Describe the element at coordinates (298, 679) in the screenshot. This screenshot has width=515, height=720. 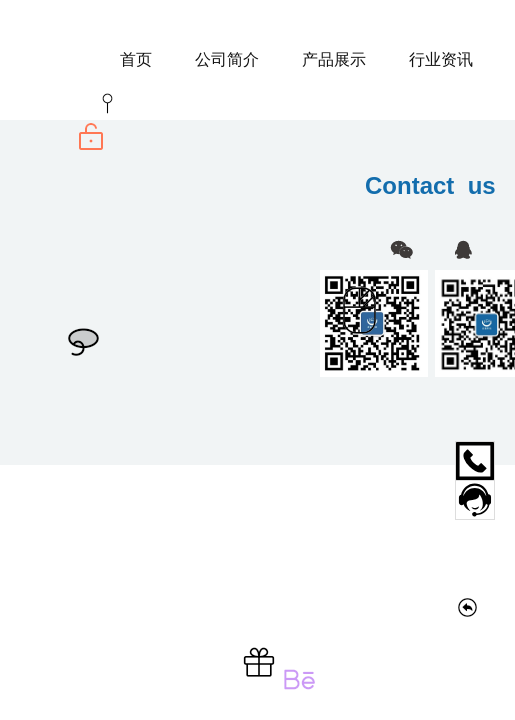
I see `visit behance profile or portfolio` at that location.